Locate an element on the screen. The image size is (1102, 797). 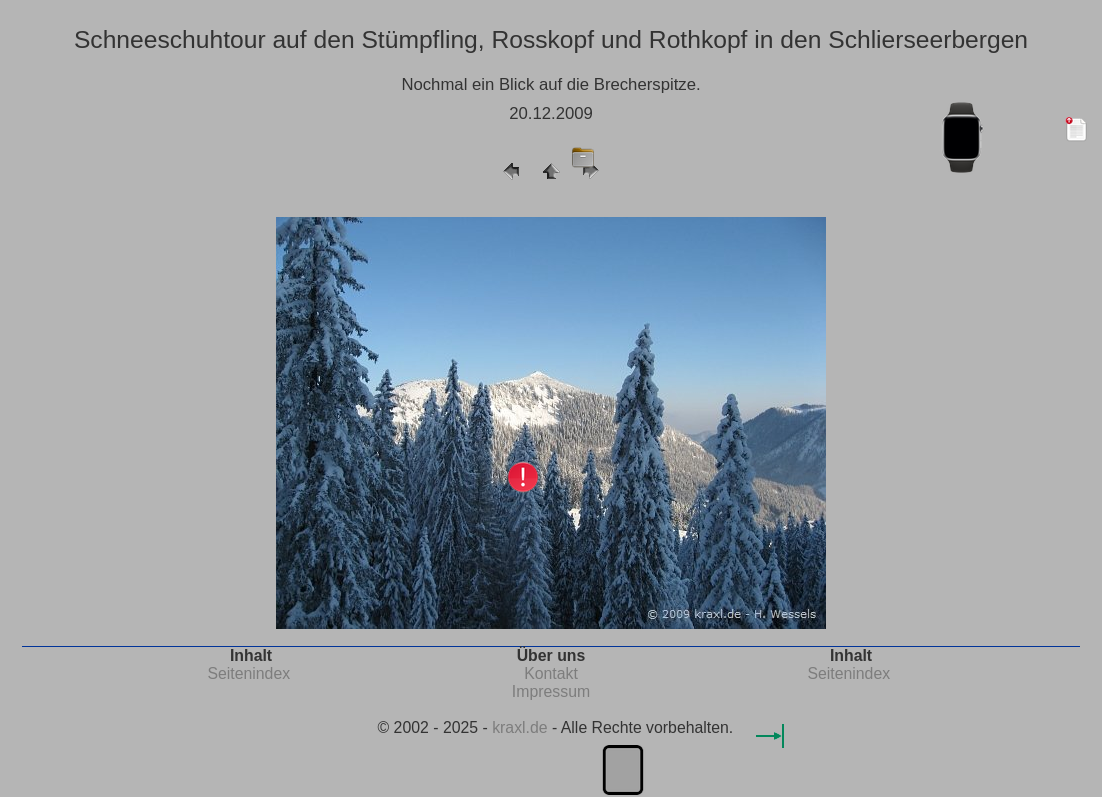
indicates a warning or caution in a dialog is located at coordinates (523, 477).